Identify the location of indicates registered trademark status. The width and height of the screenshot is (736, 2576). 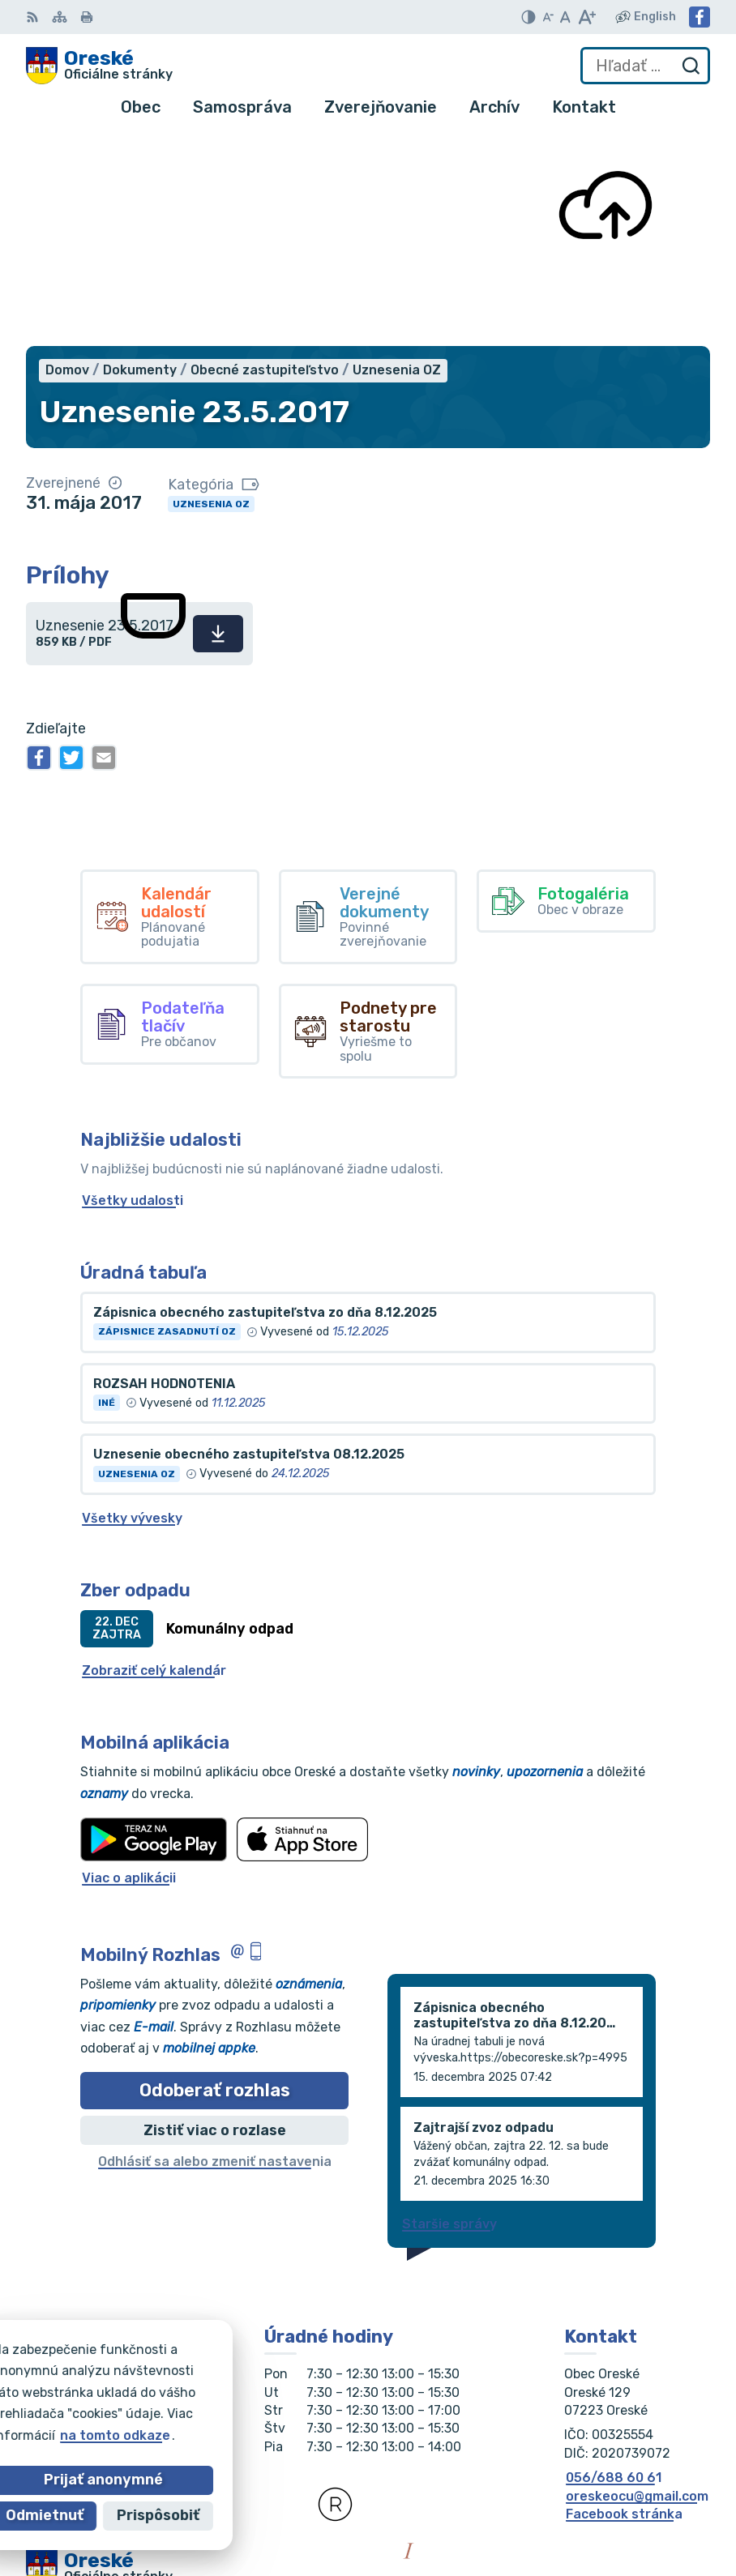
(335, 2504).